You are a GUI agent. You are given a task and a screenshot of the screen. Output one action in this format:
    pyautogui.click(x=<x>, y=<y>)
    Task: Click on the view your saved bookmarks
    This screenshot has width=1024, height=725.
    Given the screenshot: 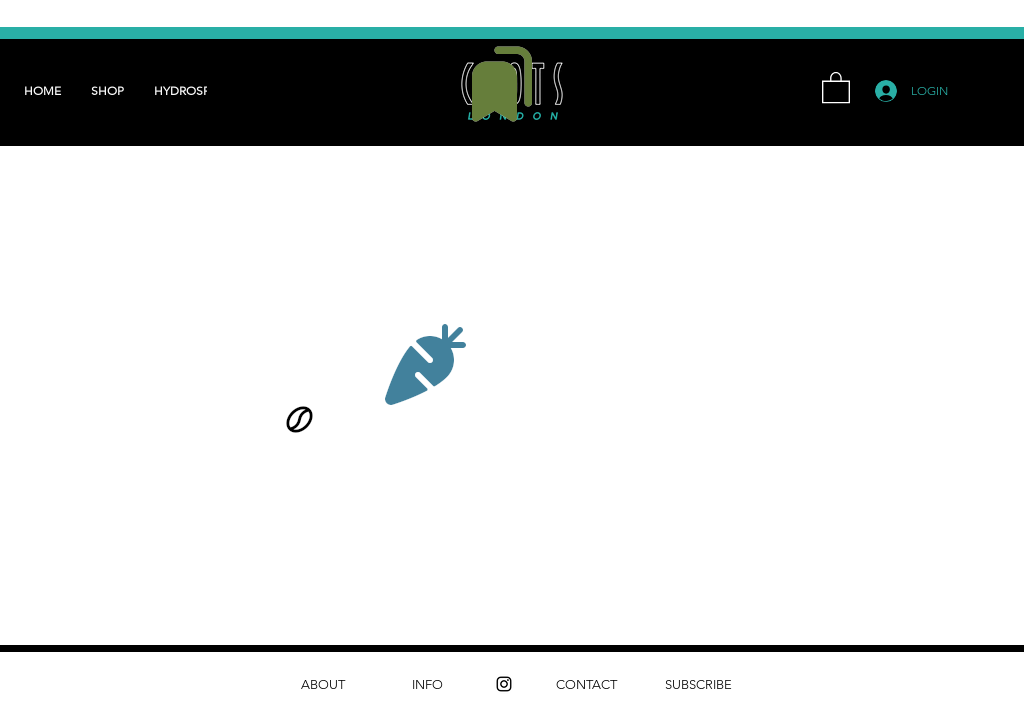 What is the action you would take?
    pyautogui.click(x=502, y=84)
    